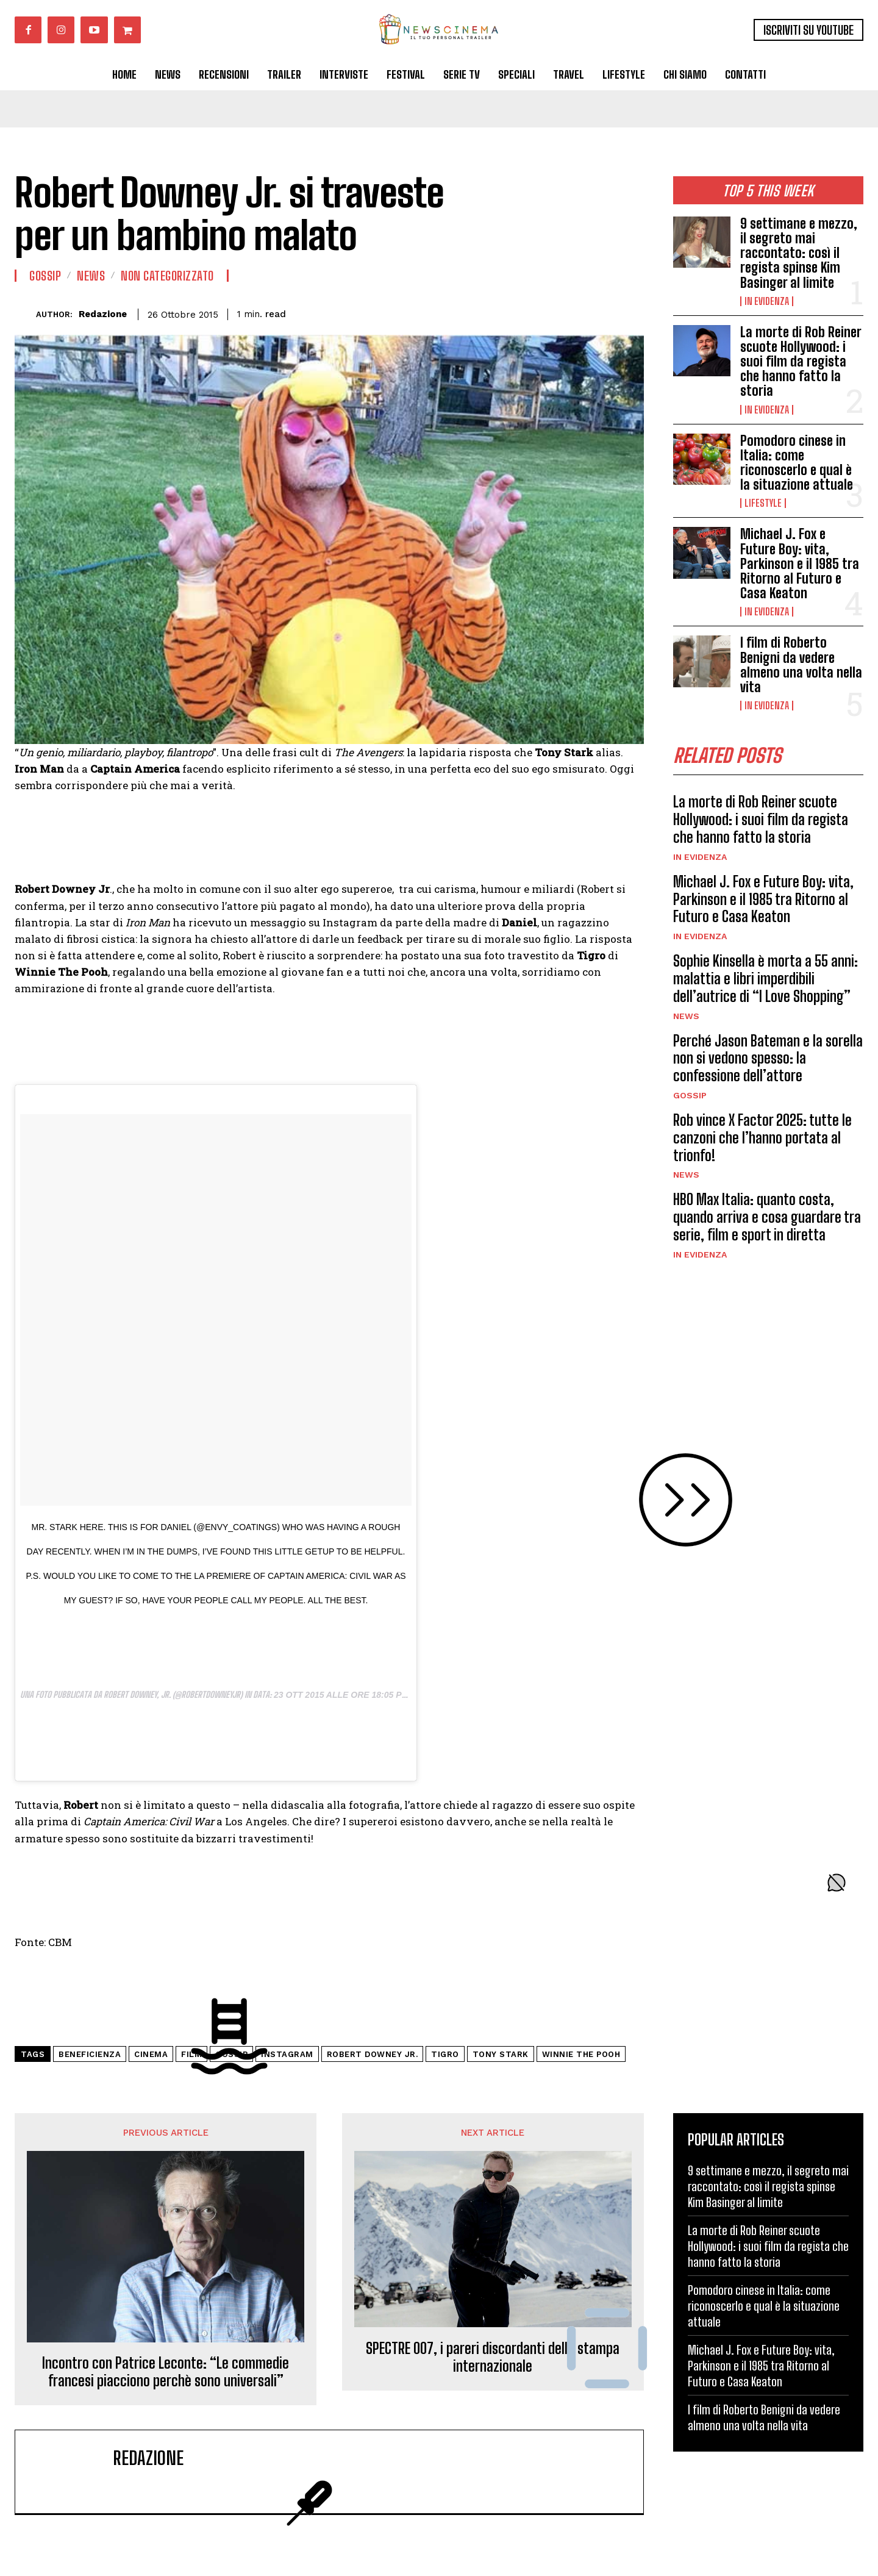 This screenshot has width=878, height=2576. Describe the element at coordinates (309, 2503) in the screenshot. I see `access settings or configuration options` at that location.